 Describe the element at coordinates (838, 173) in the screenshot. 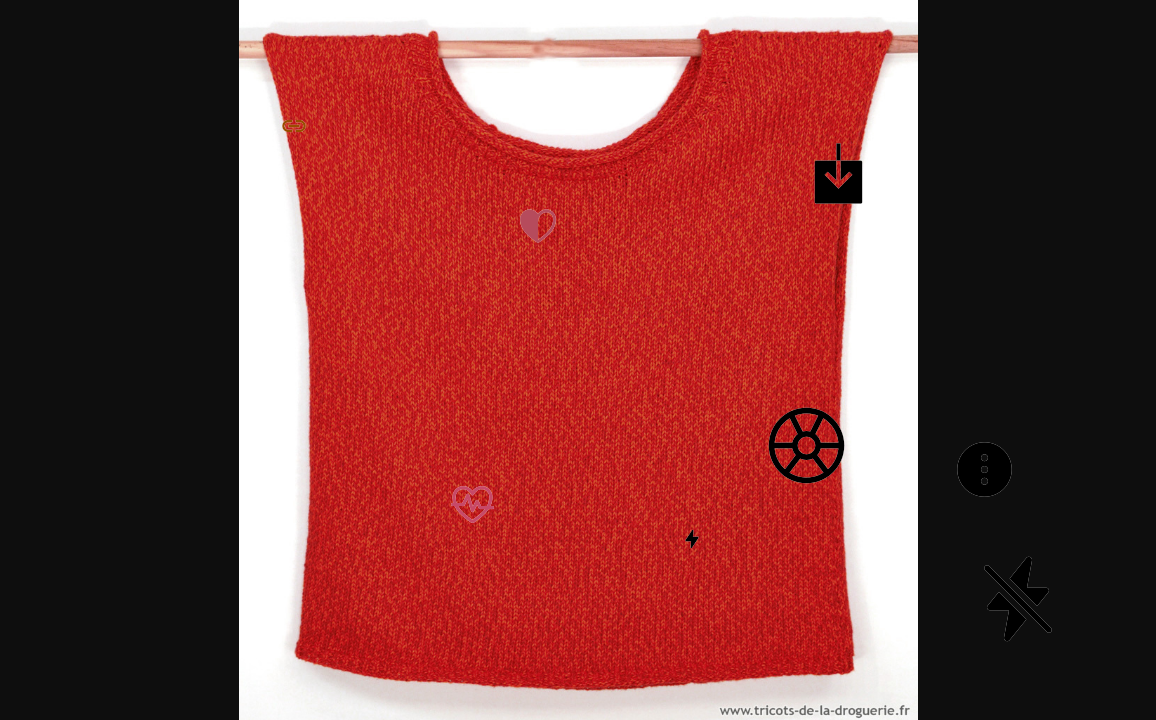

I see `download a file to your device` at that location.